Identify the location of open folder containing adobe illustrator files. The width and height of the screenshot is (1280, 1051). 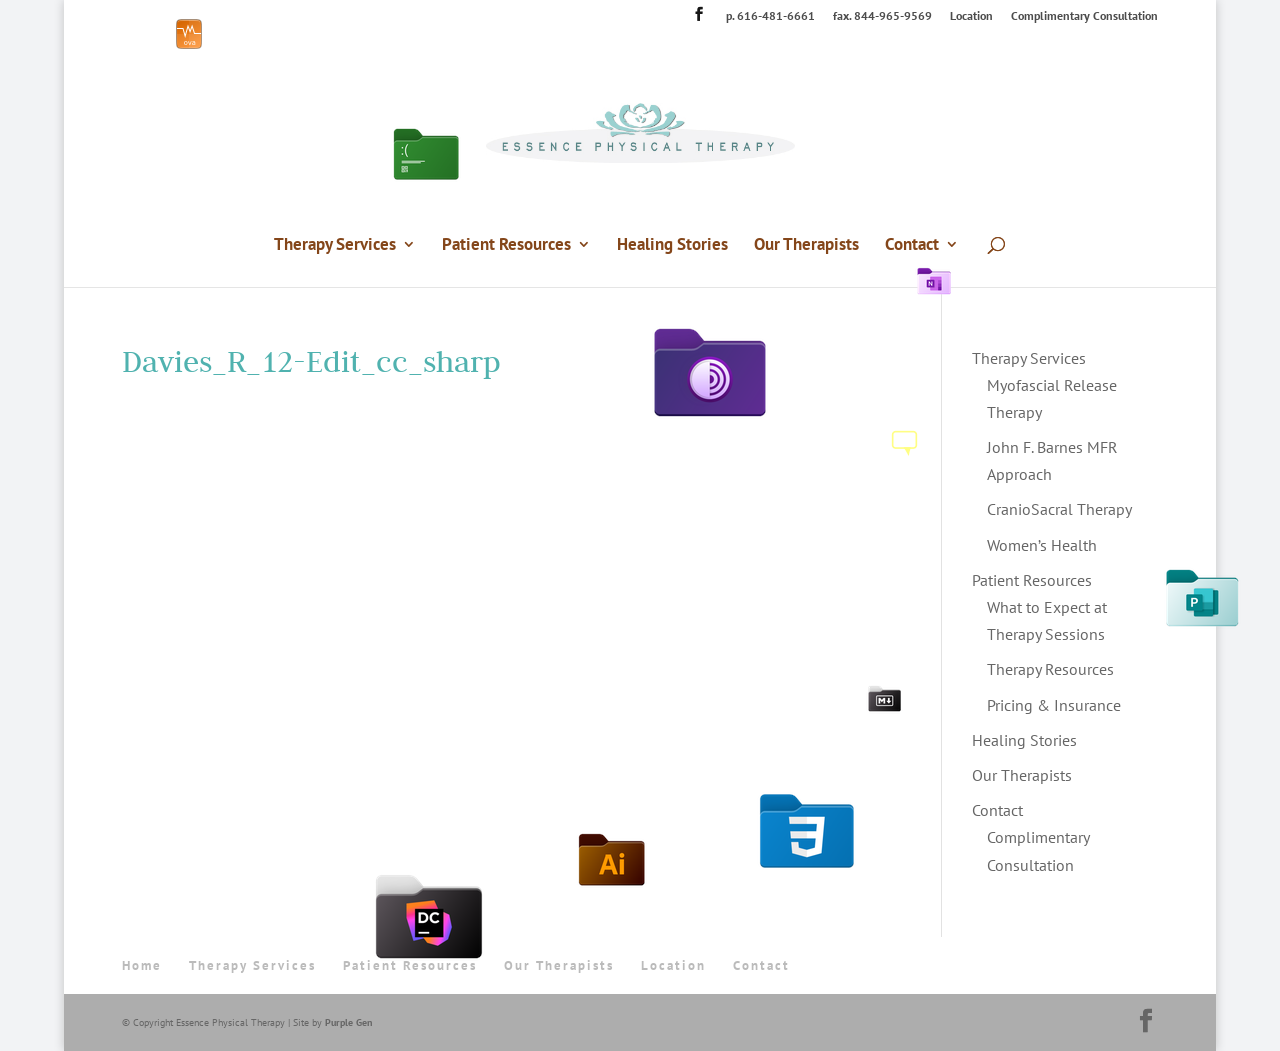
(611, 861).